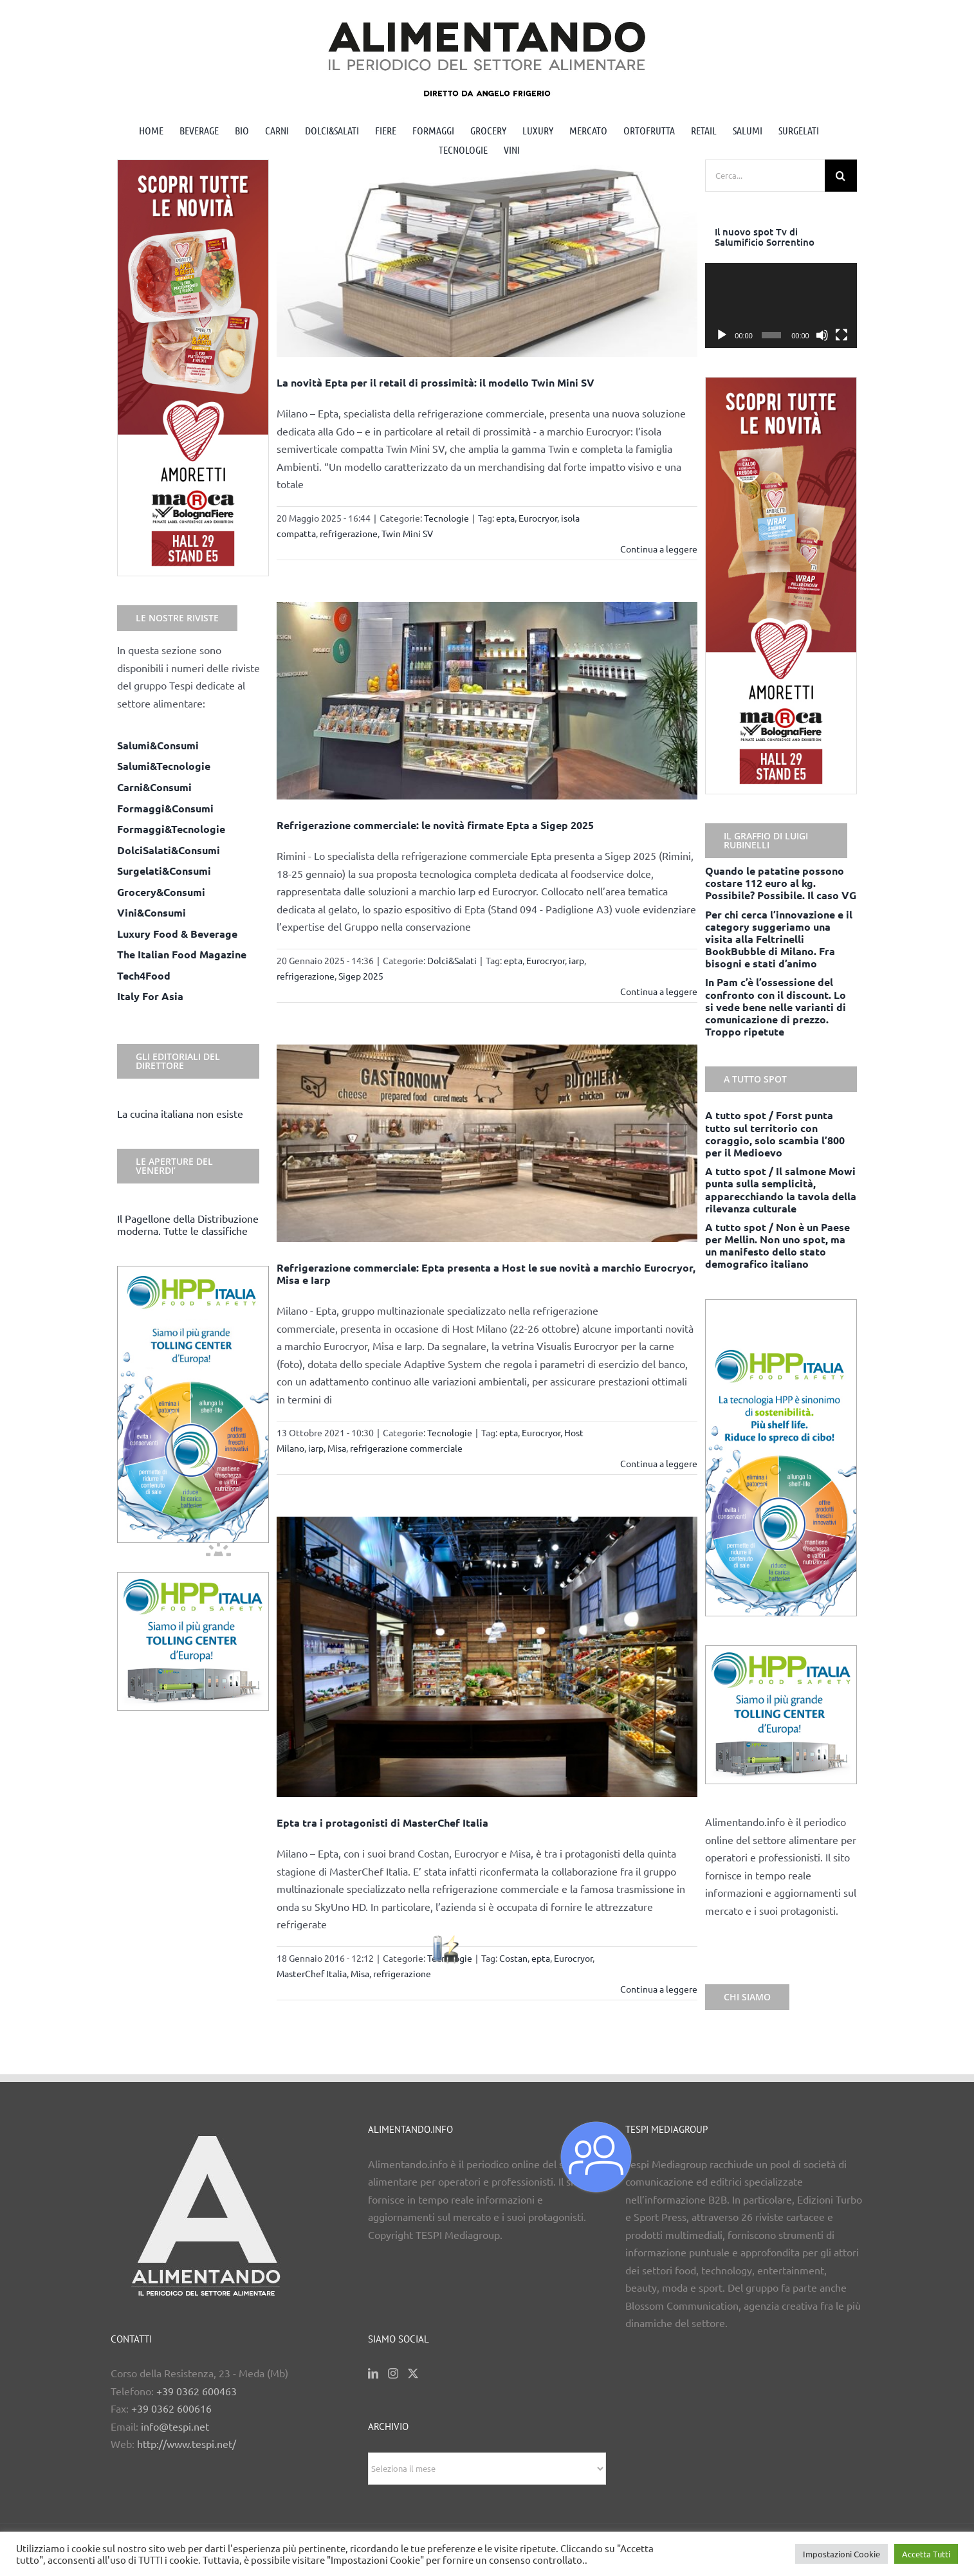 The image size is (974, 2576). Describe the element at coordinates (218, 1549) in the screenshot. I see `adjust keyboard backlight brightness` at that location.